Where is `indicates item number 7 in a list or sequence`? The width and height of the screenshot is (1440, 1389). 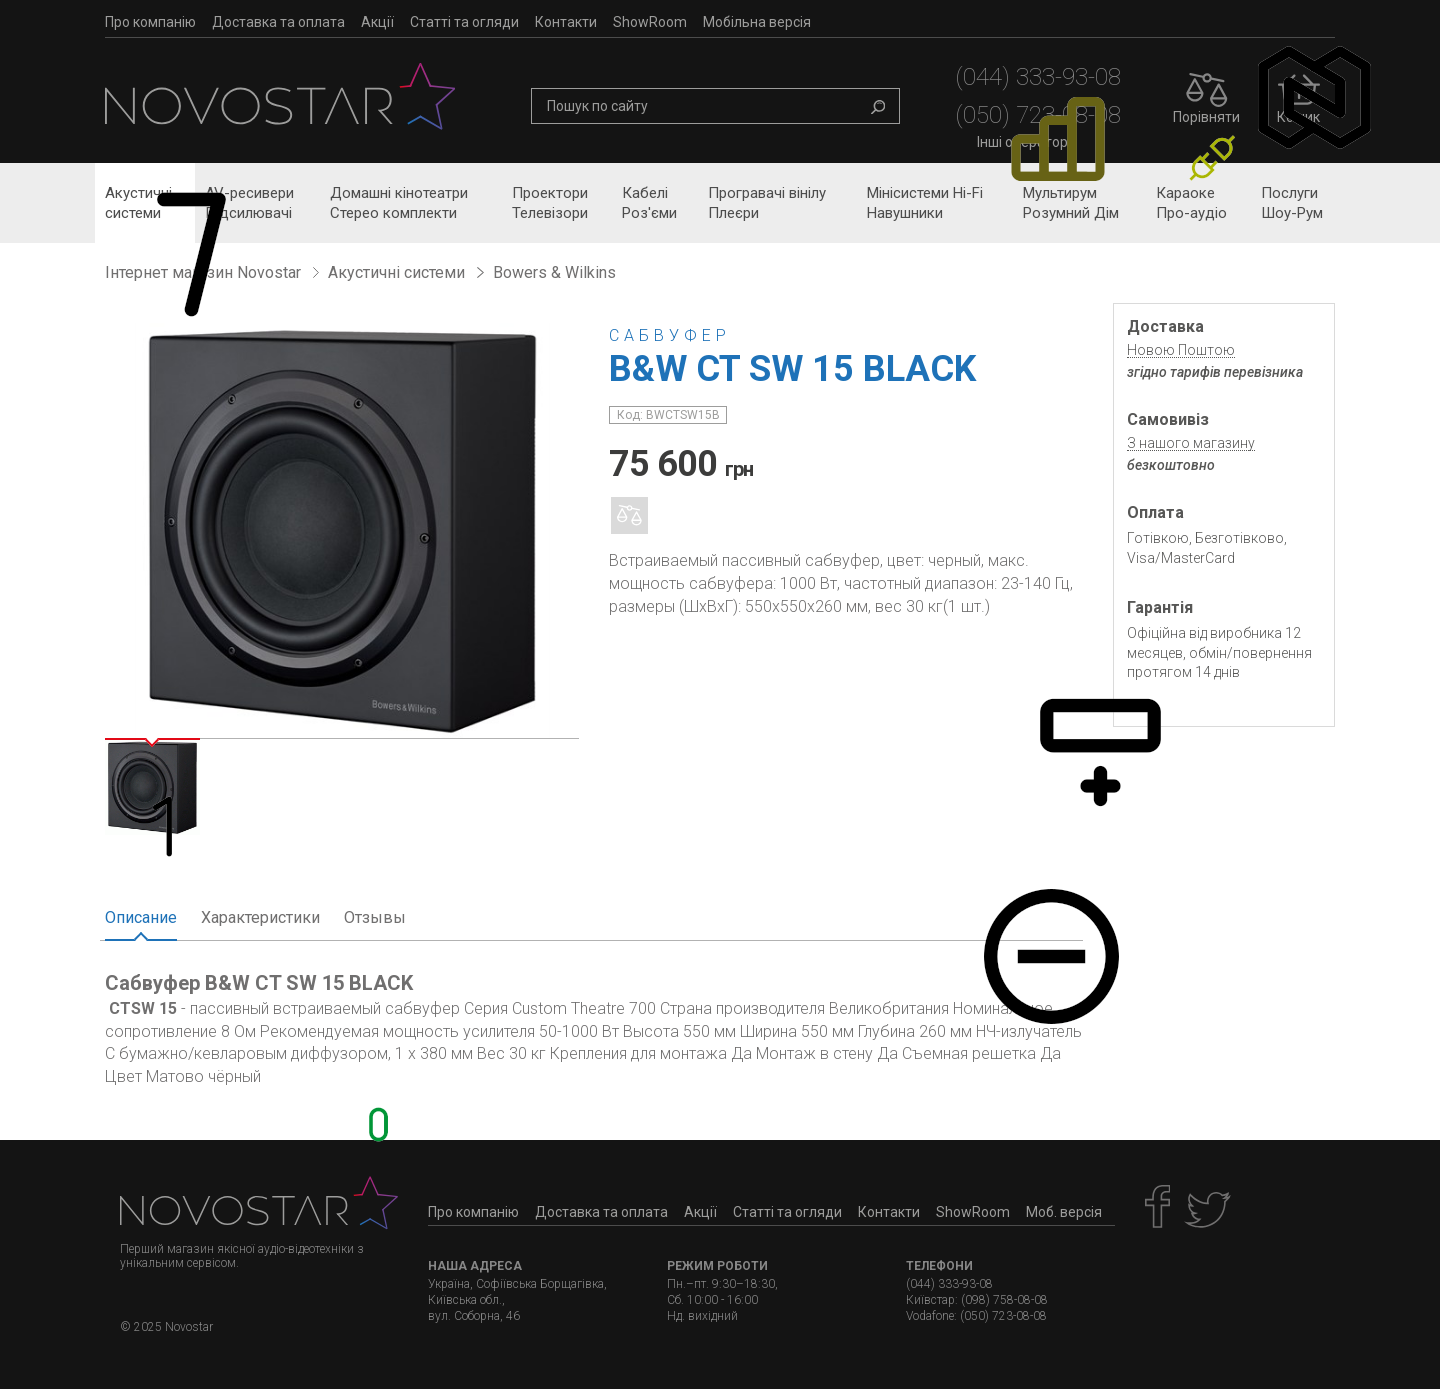 indicates item number 7 in a list or sequence is located at coordinates (191, 254).